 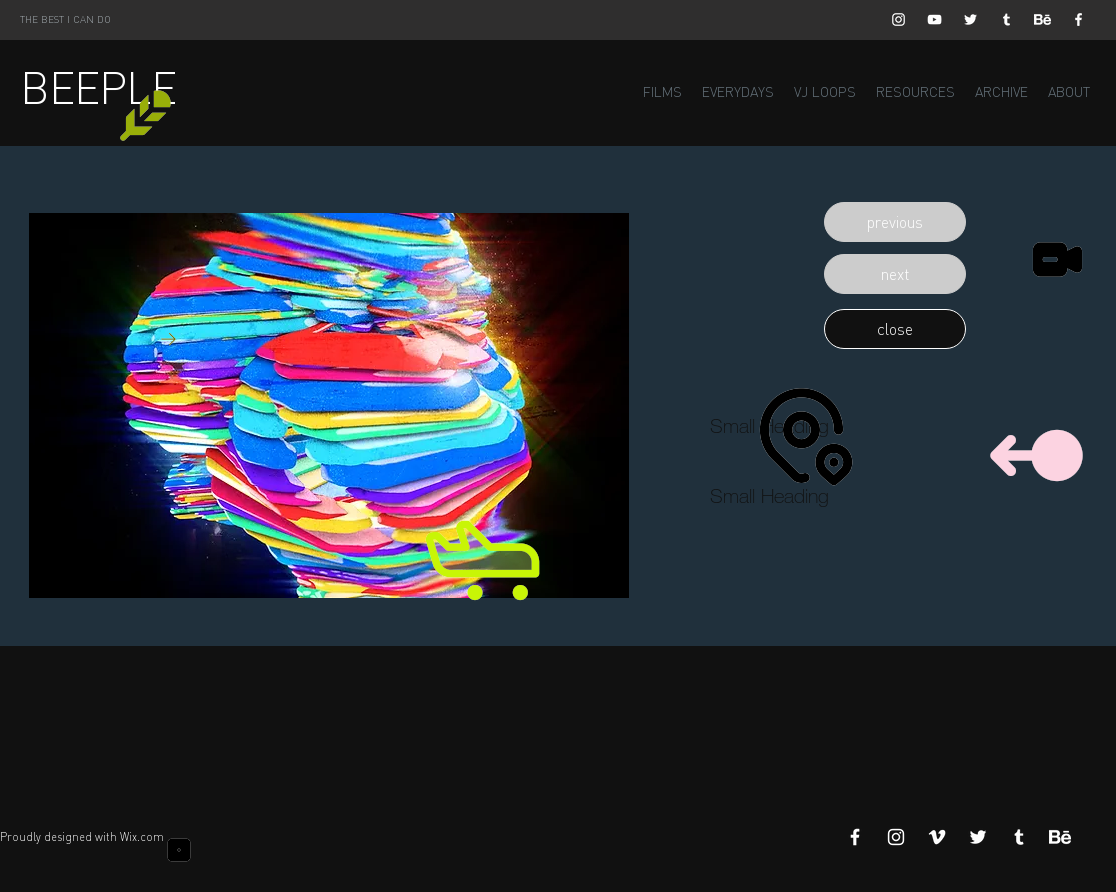 I want to click on indicates a roll result of one, so click(x=179, y=850).